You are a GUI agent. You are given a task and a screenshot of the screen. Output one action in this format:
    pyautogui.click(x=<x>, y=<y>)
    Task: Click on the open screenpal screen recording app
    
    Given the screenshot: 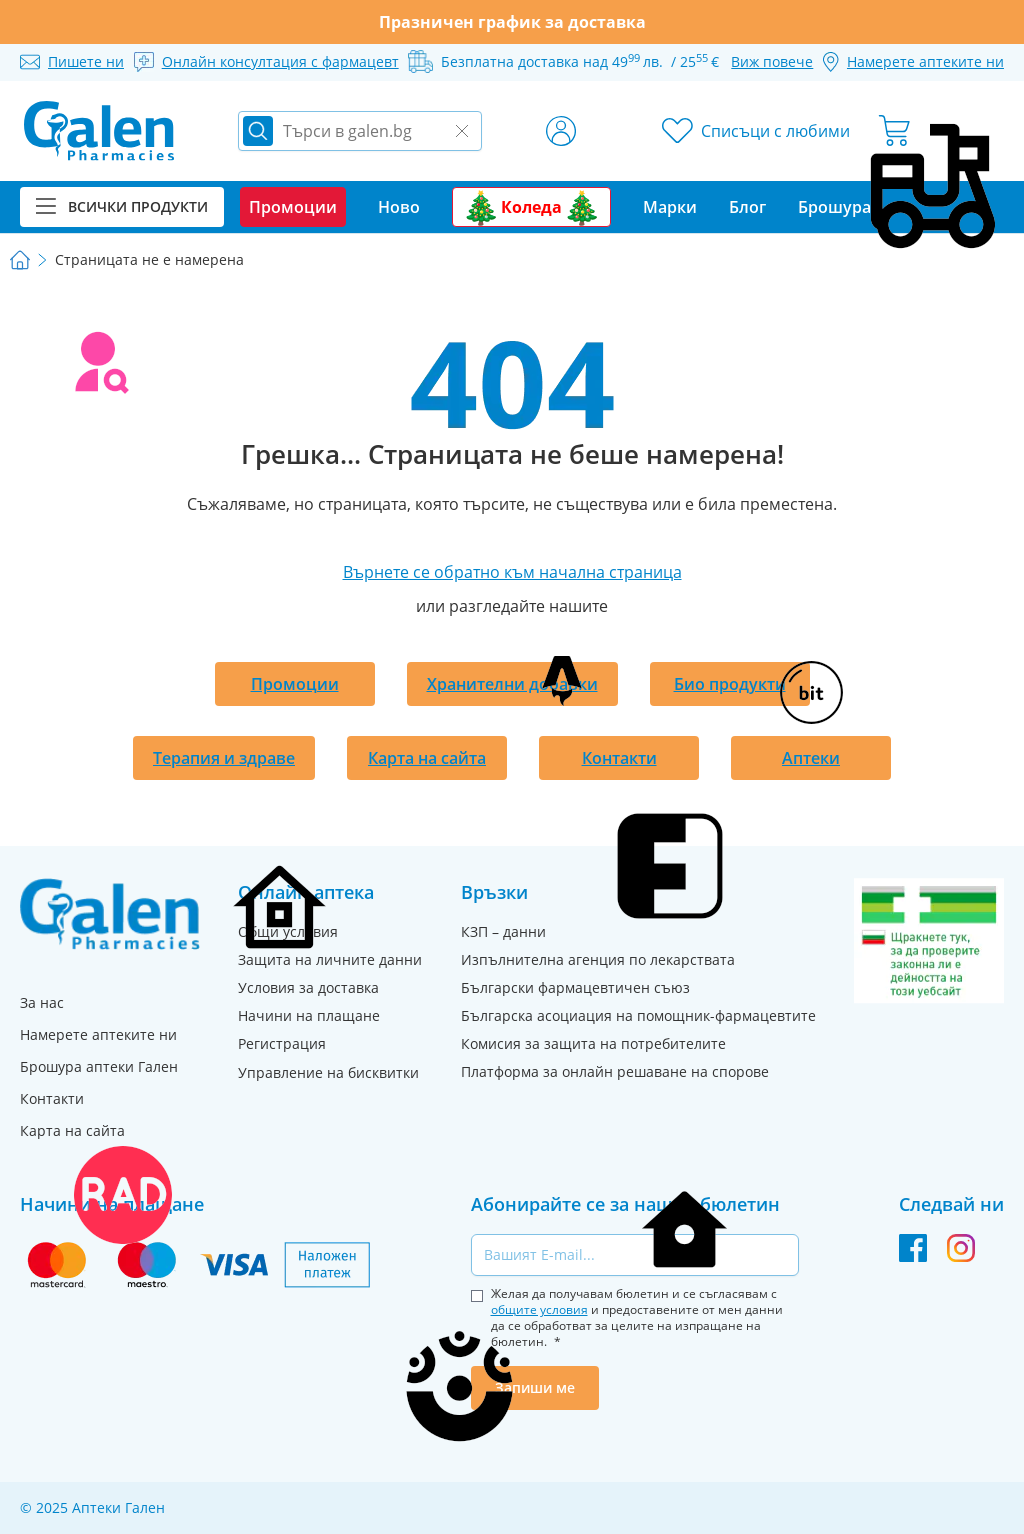 What is the action you would take?
    pyautogui.click(x=459, y=1387)
    